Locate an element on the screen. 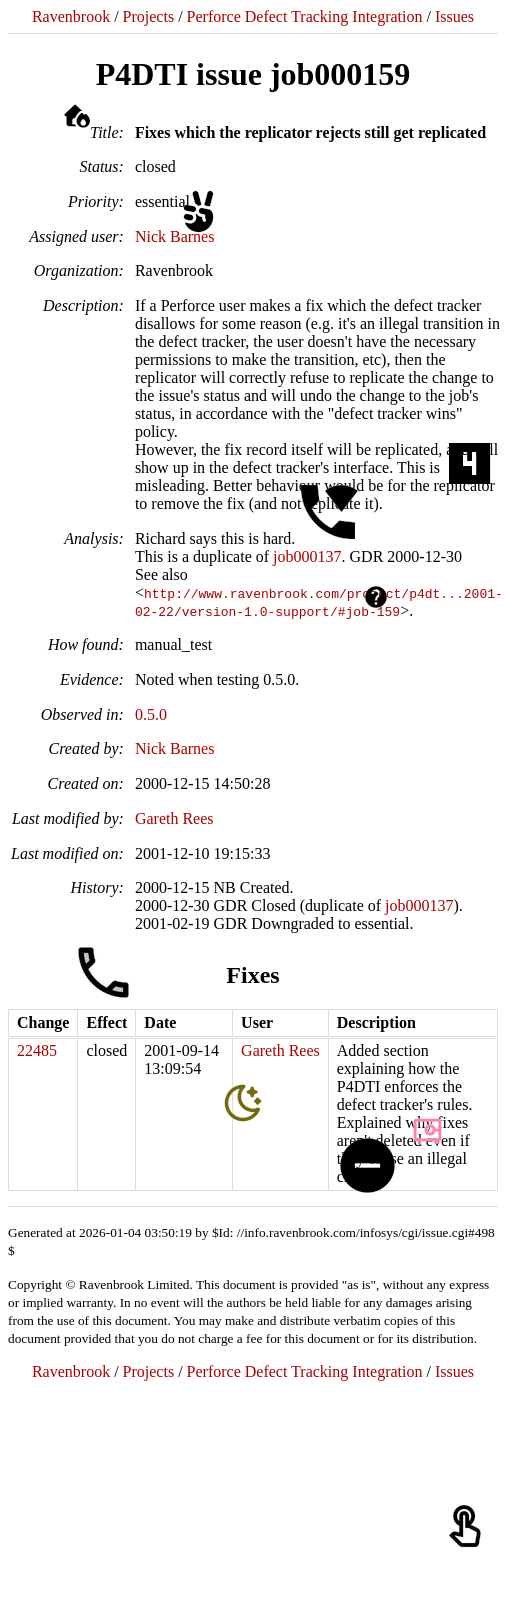 Image resolution: width=506 pixels, height=1623 pixels. tap to interact with this element is located at coordinates (465, 1527).